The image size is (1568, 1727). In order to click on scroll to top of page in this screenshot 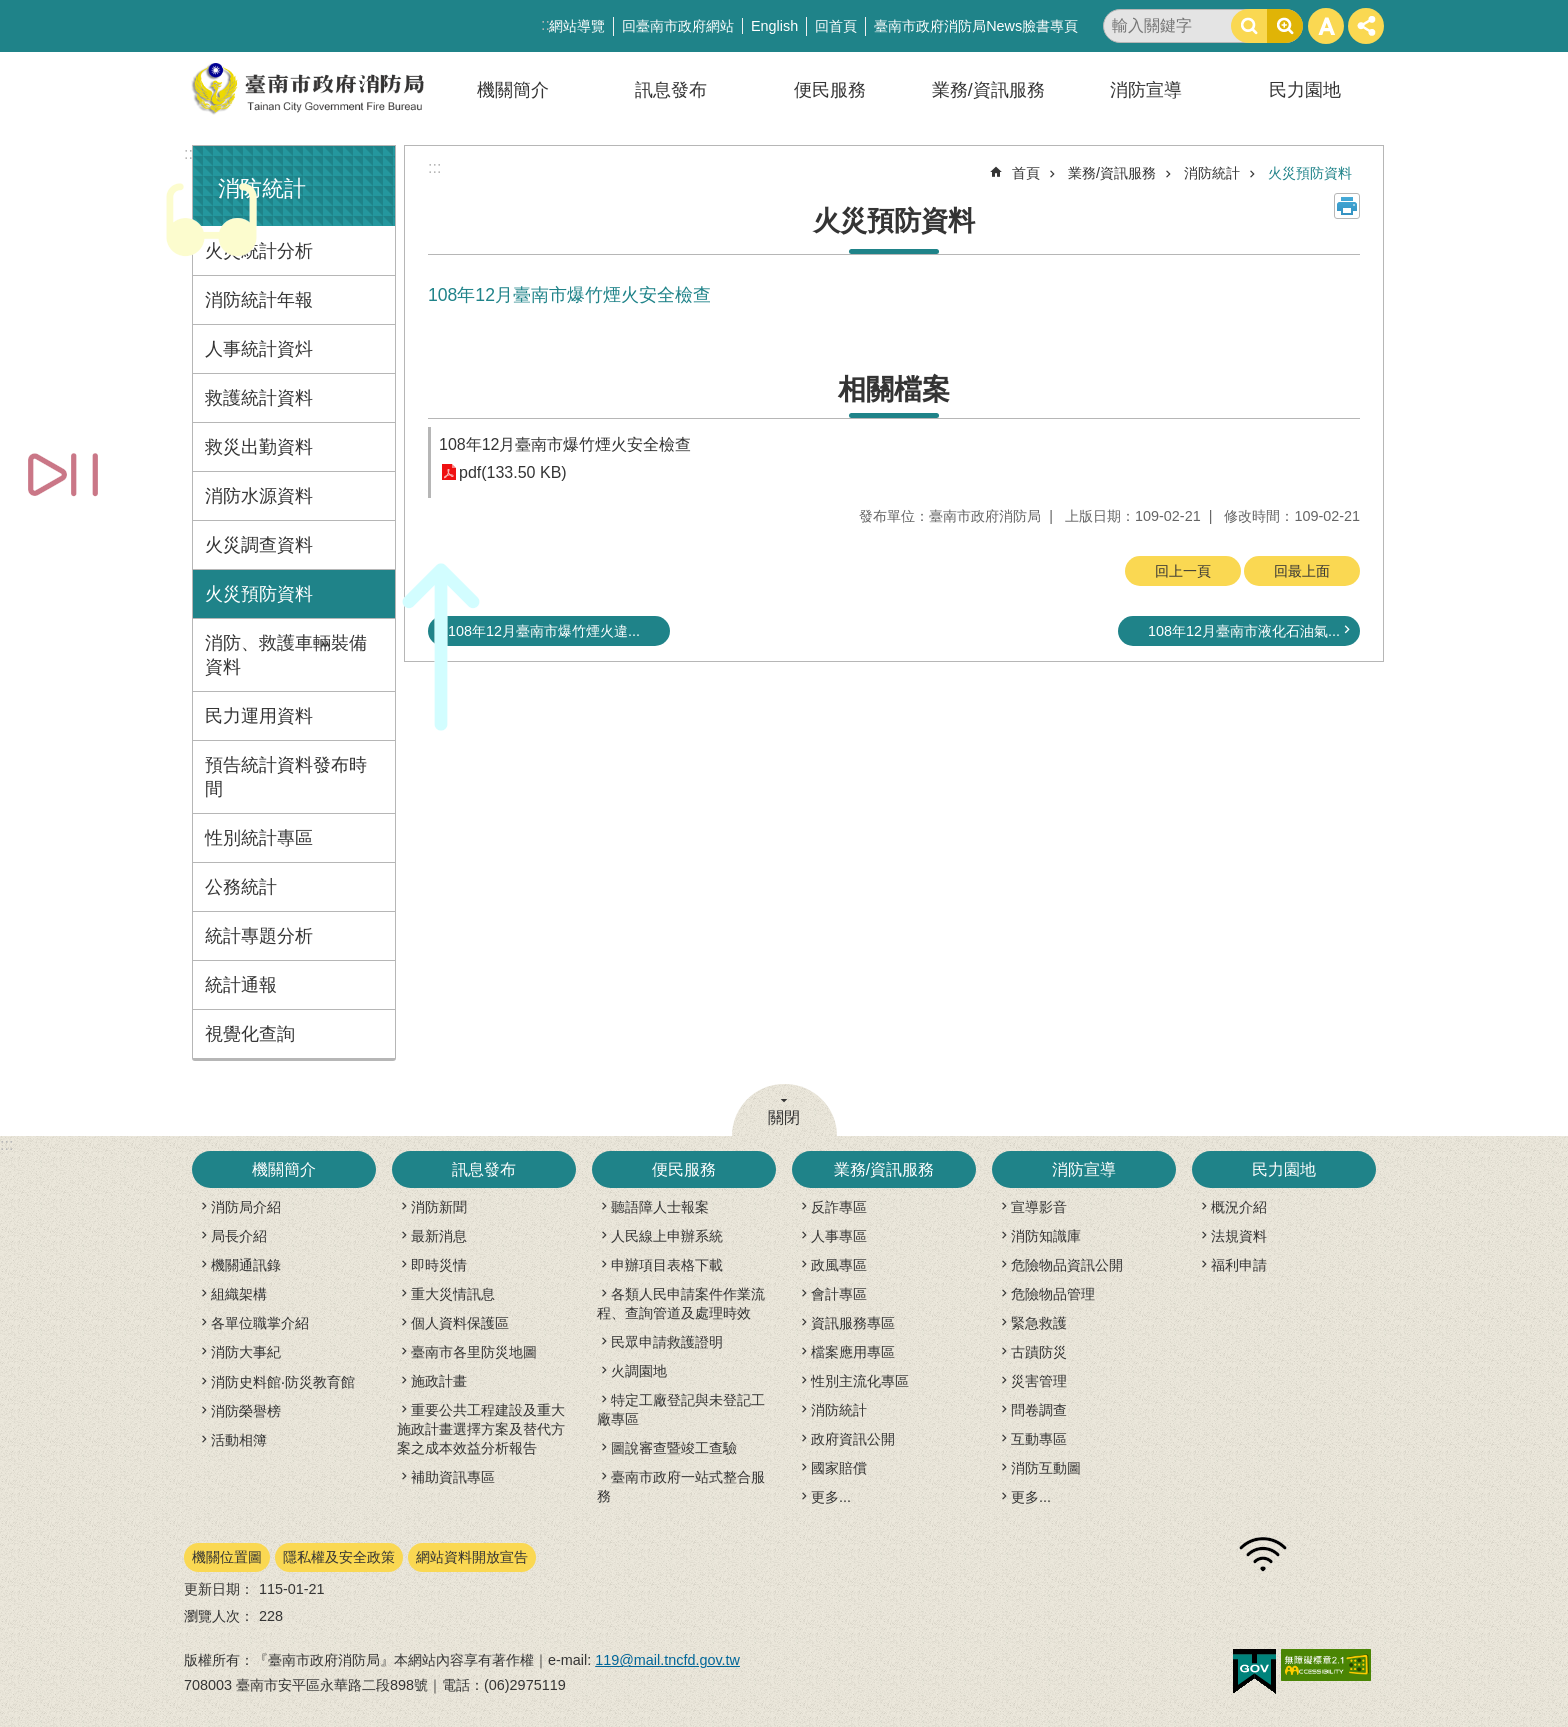, I will do `click(441, 647)`.